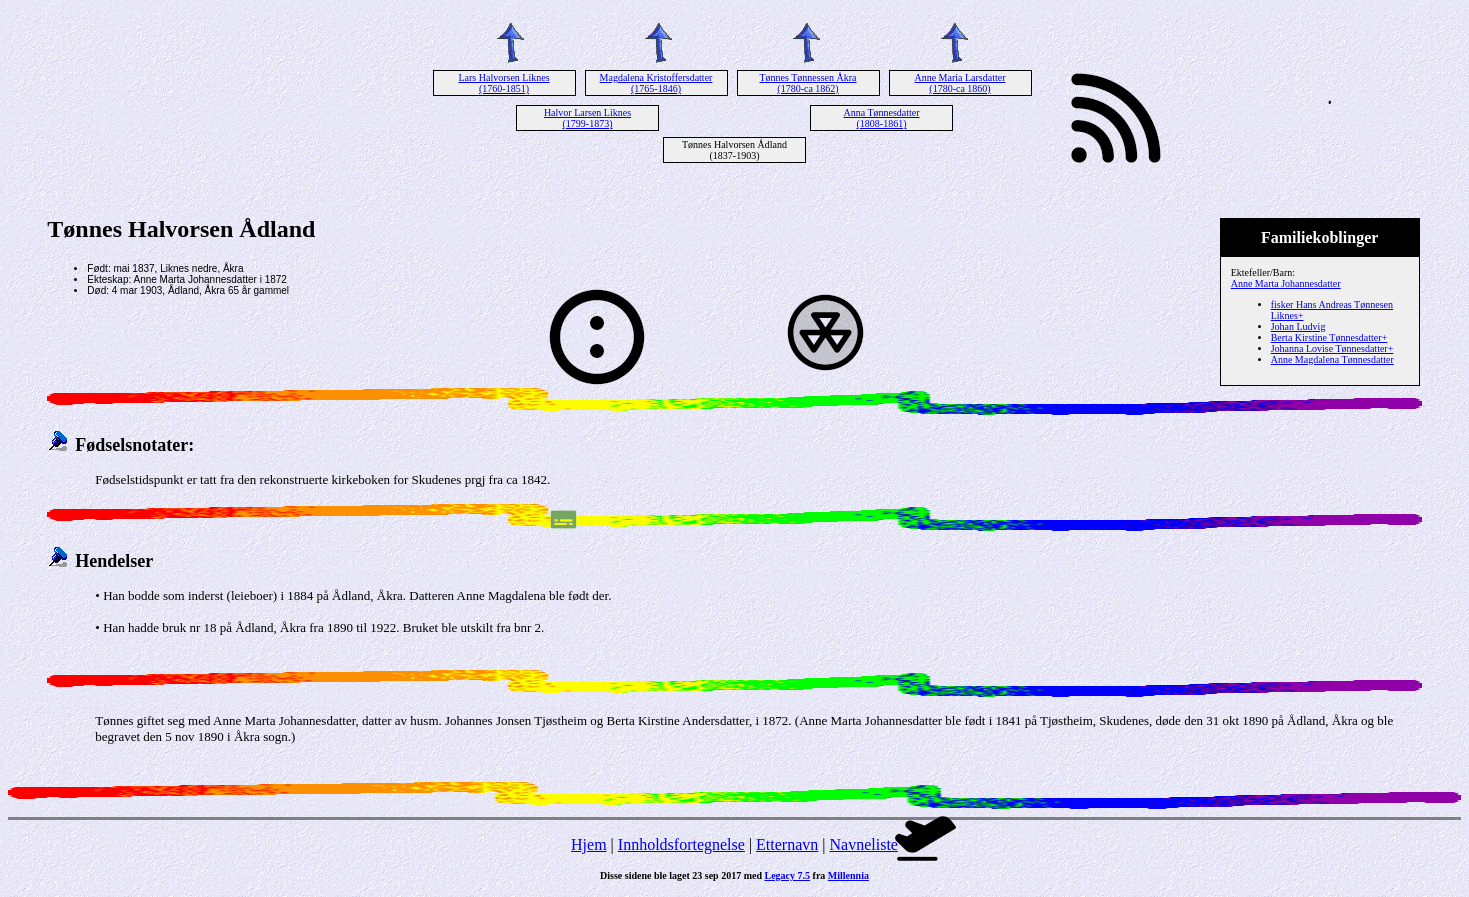 This screenshot has width=1469, height=897. What do you see at coordinates (925, 836) in the screenshot?
I see `indicates flight departure status` at bounding box center [925, 836].